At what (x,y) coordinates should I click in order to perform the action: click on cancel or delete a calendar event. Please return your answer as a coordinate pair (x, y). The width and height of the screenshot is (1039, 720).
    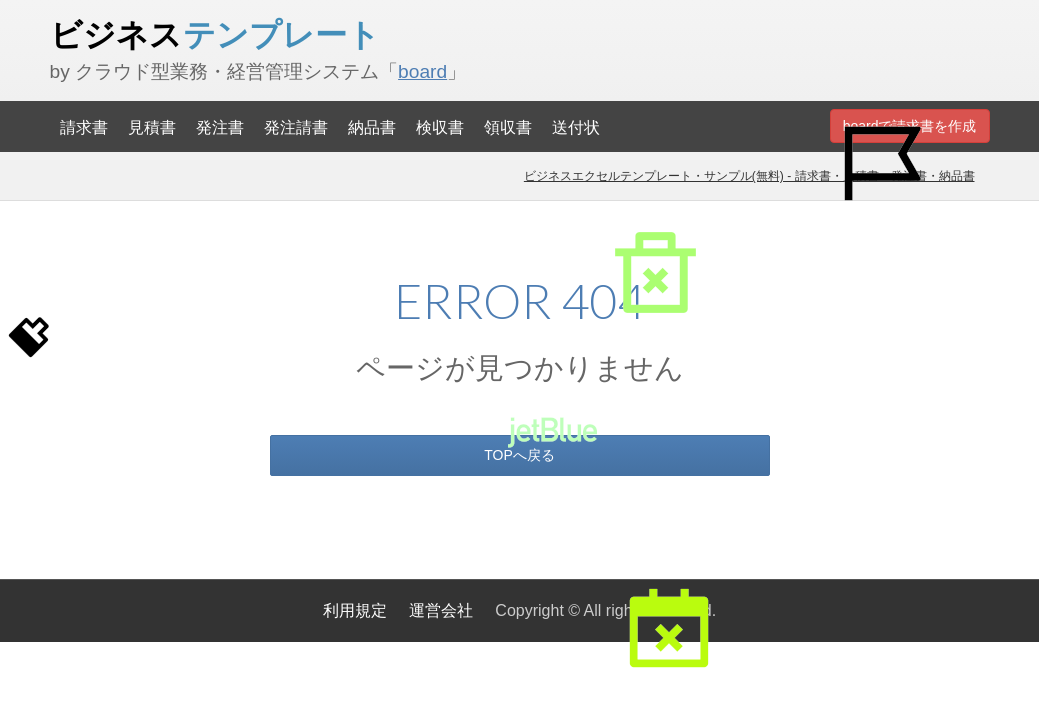
    Looking at the image, I should click on (669, 632).